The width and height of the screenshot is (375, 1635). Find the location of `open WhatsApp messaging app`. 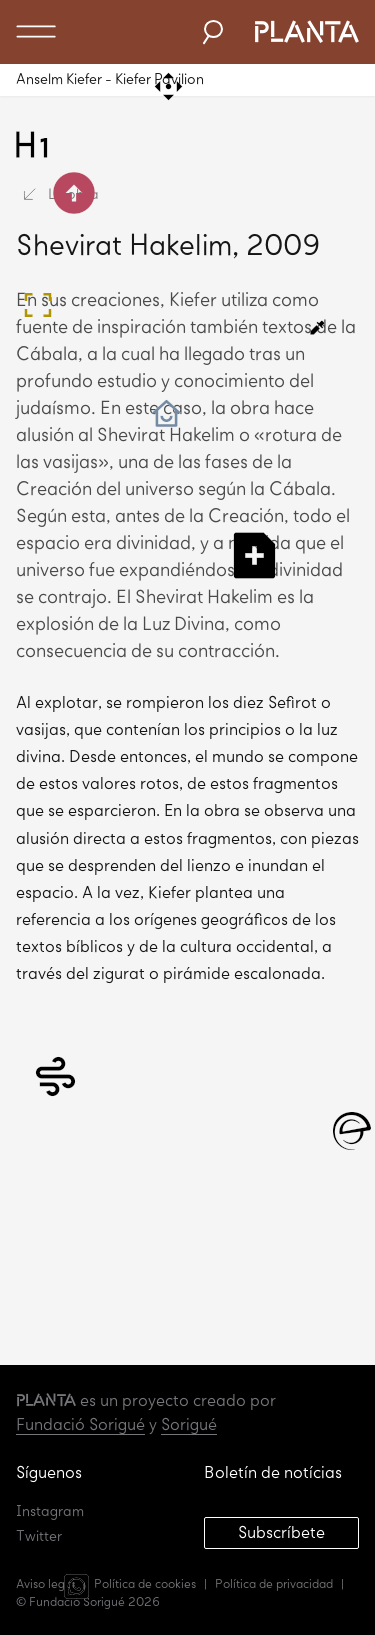

open WhatsApp messaging app is located at coordinates (76, 1586).